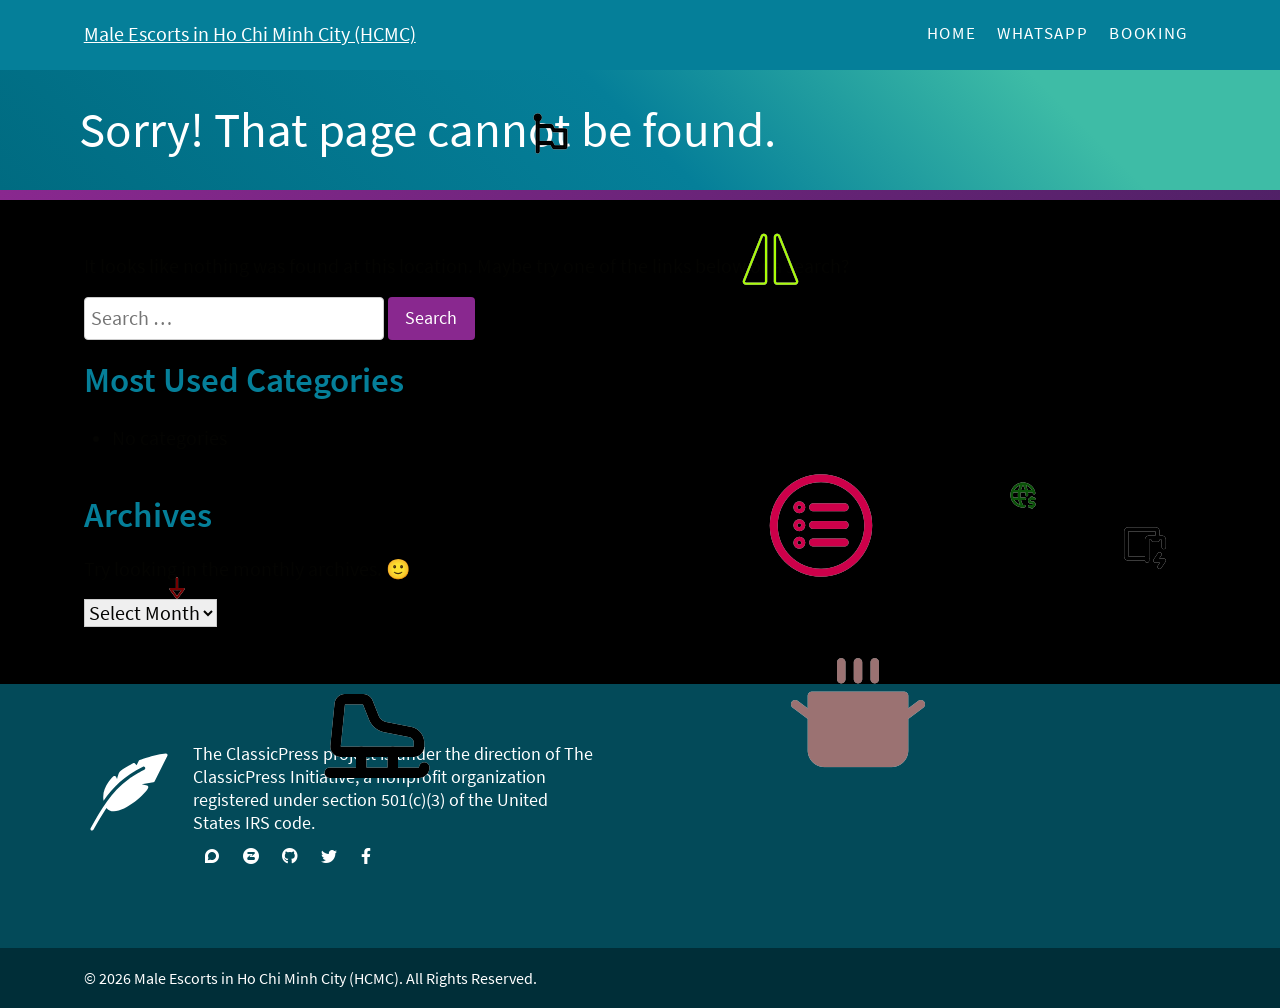  I want to click on view list or menu options, so click(821, 525).